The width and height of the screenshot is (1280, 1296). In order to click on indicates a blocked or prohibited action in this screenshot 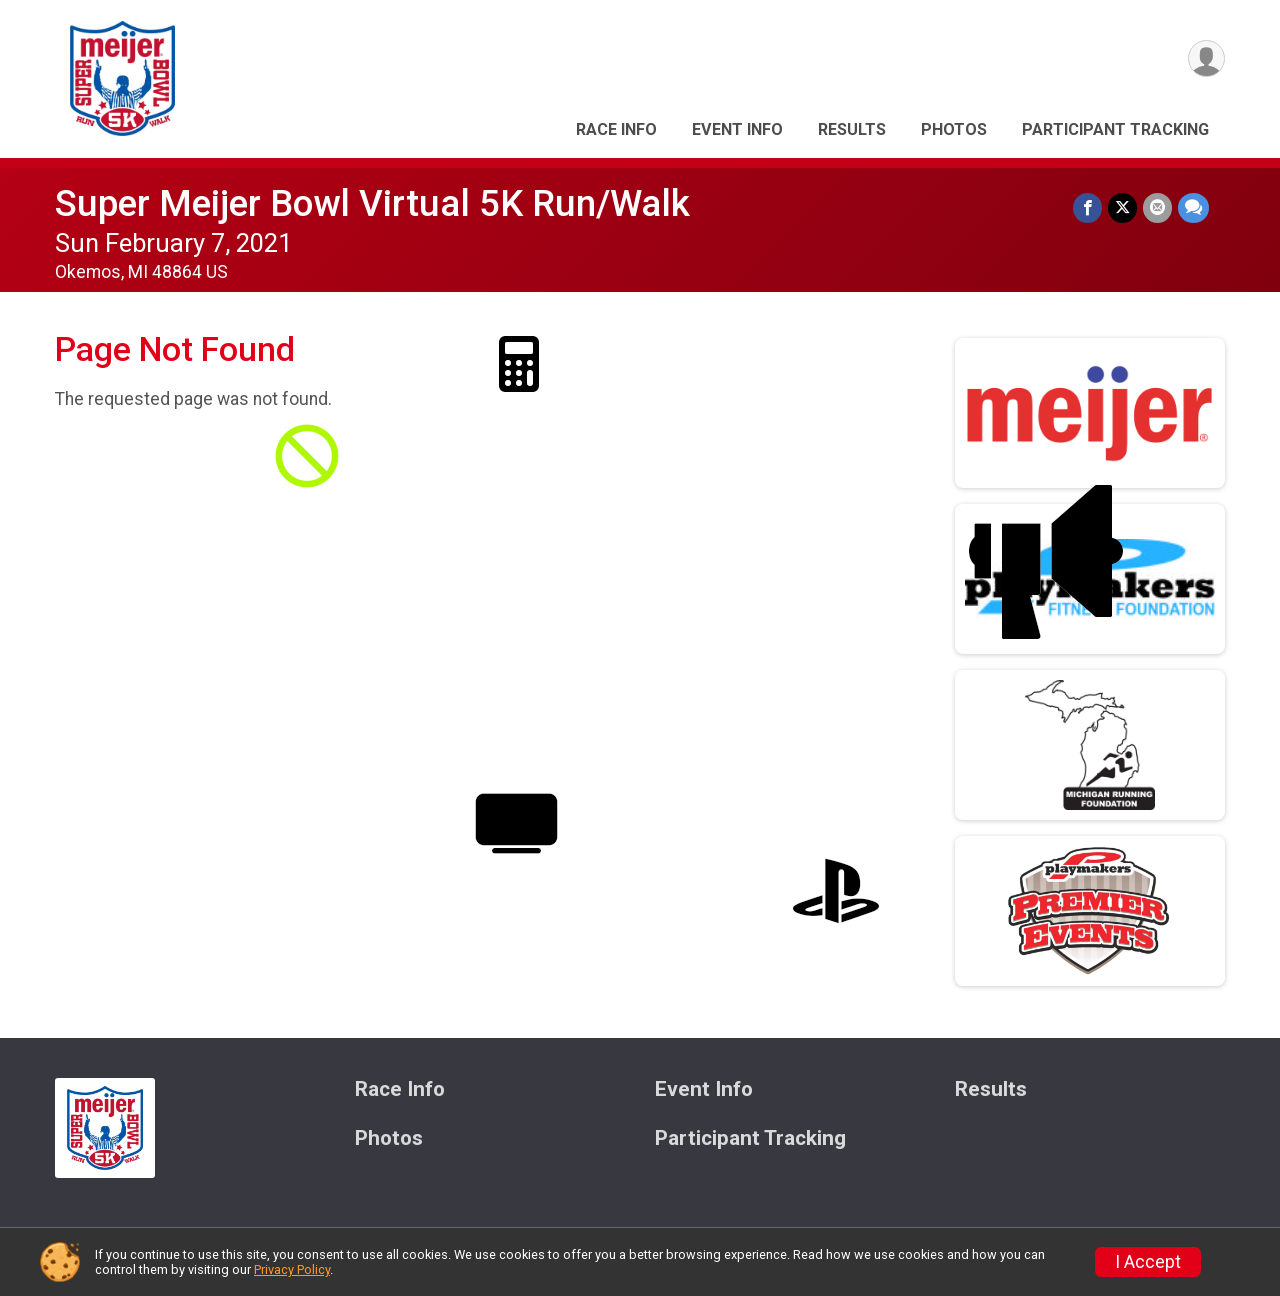, I will do `click(307, 456)`.